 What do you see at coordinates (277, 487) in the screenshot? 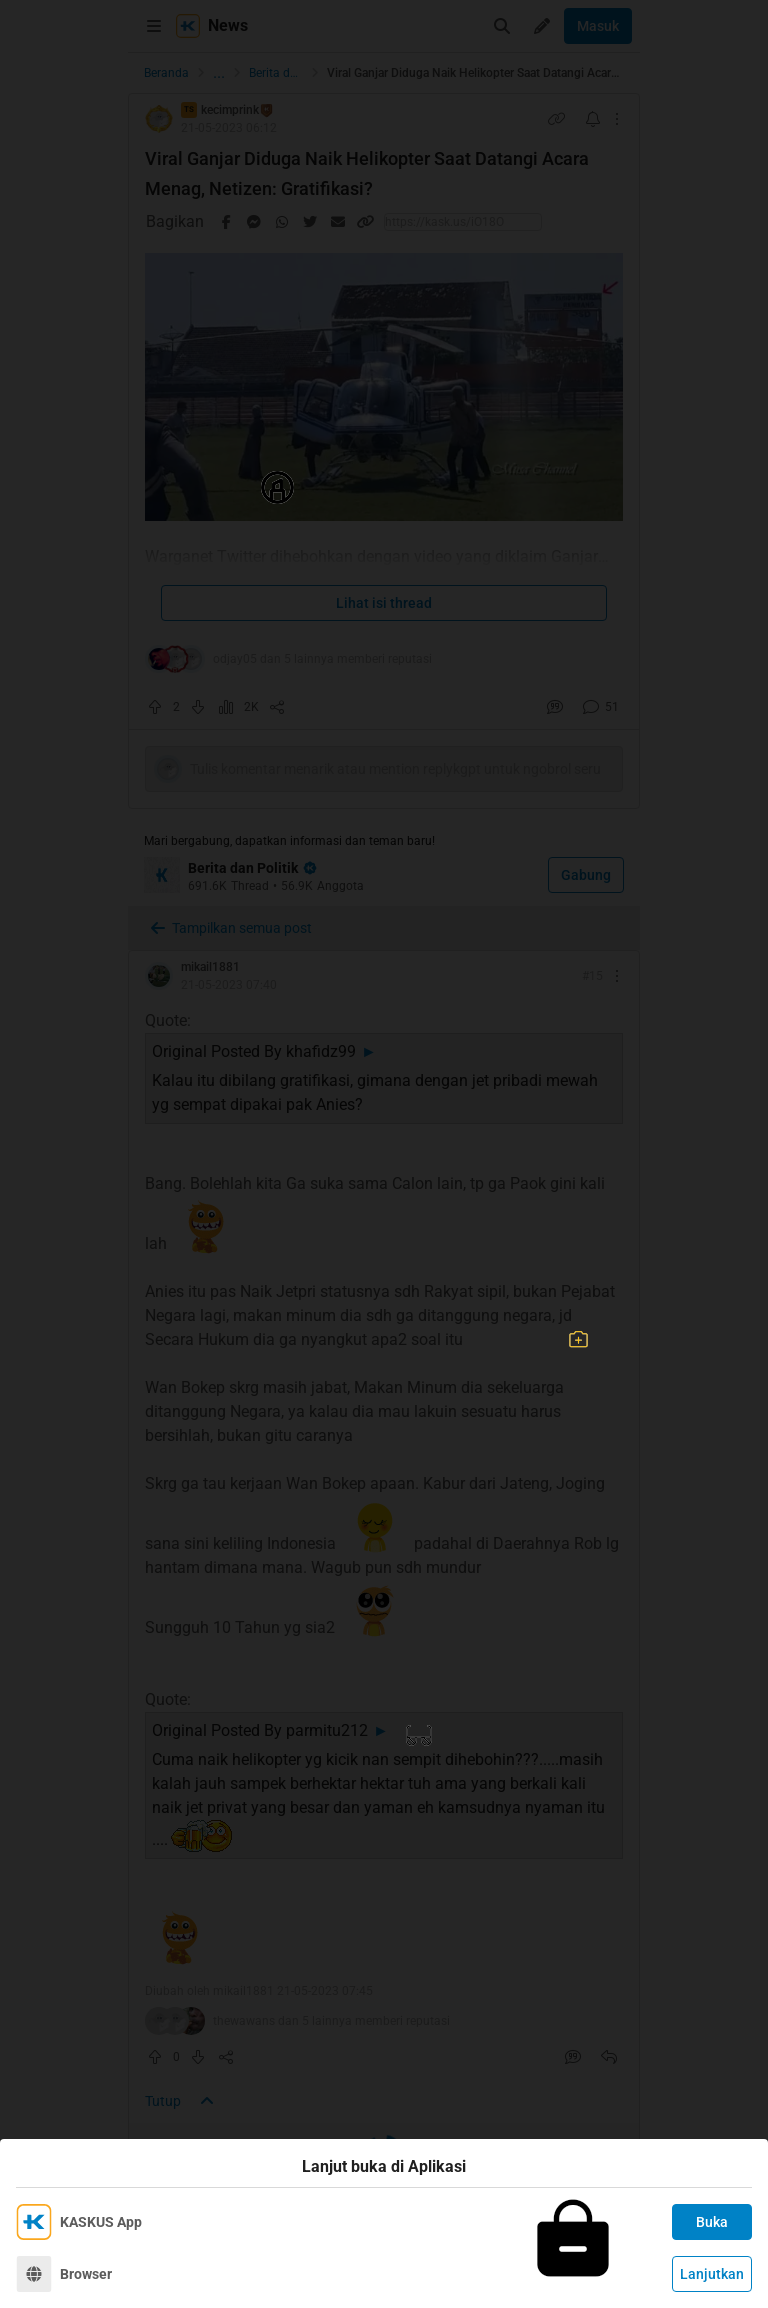
I see `activate highlighter tool` at bounding box center [277, 487].